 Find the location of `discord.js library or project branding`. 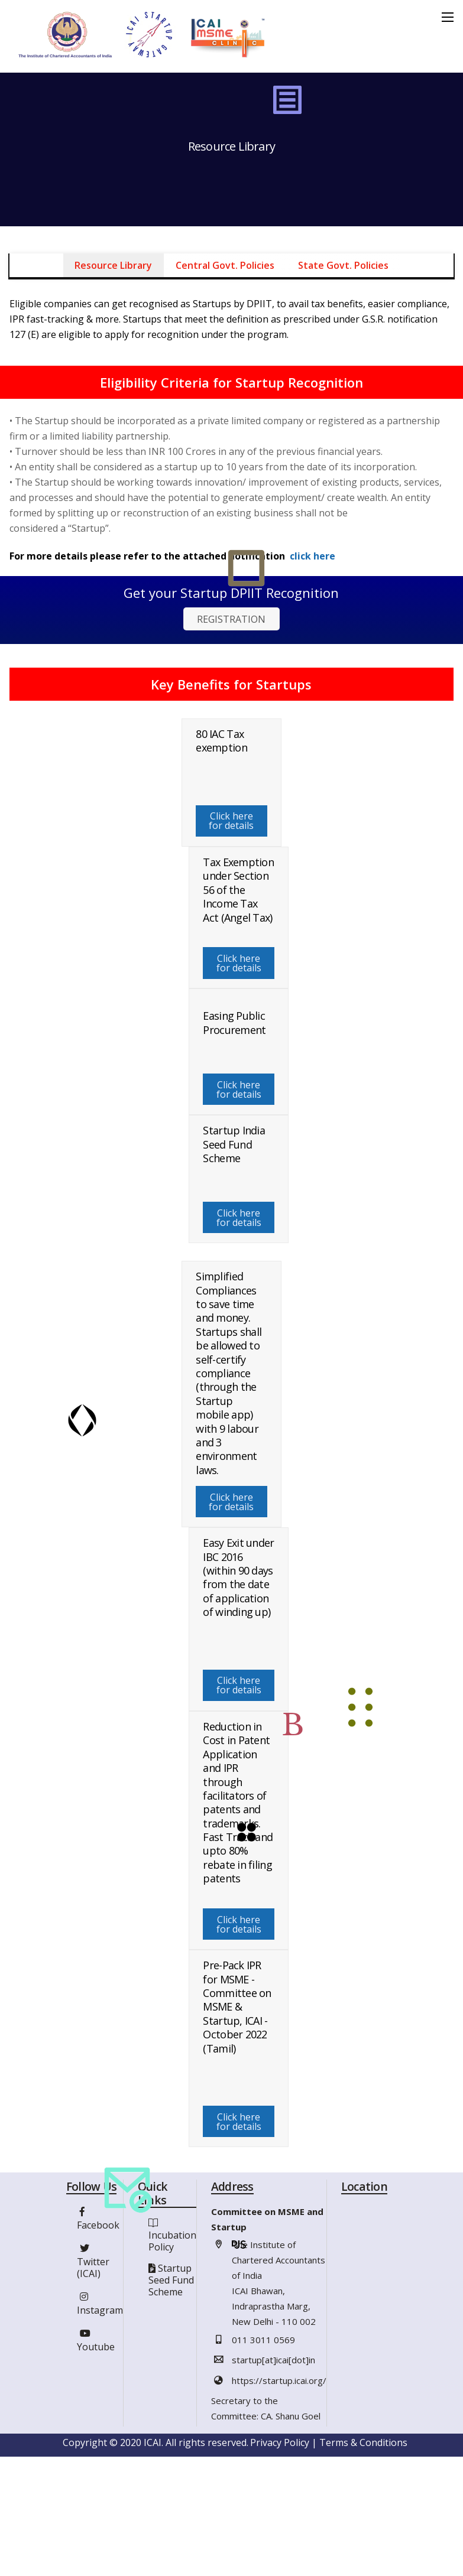

discord.js library or project branding is located at coordinates (239, 2245).